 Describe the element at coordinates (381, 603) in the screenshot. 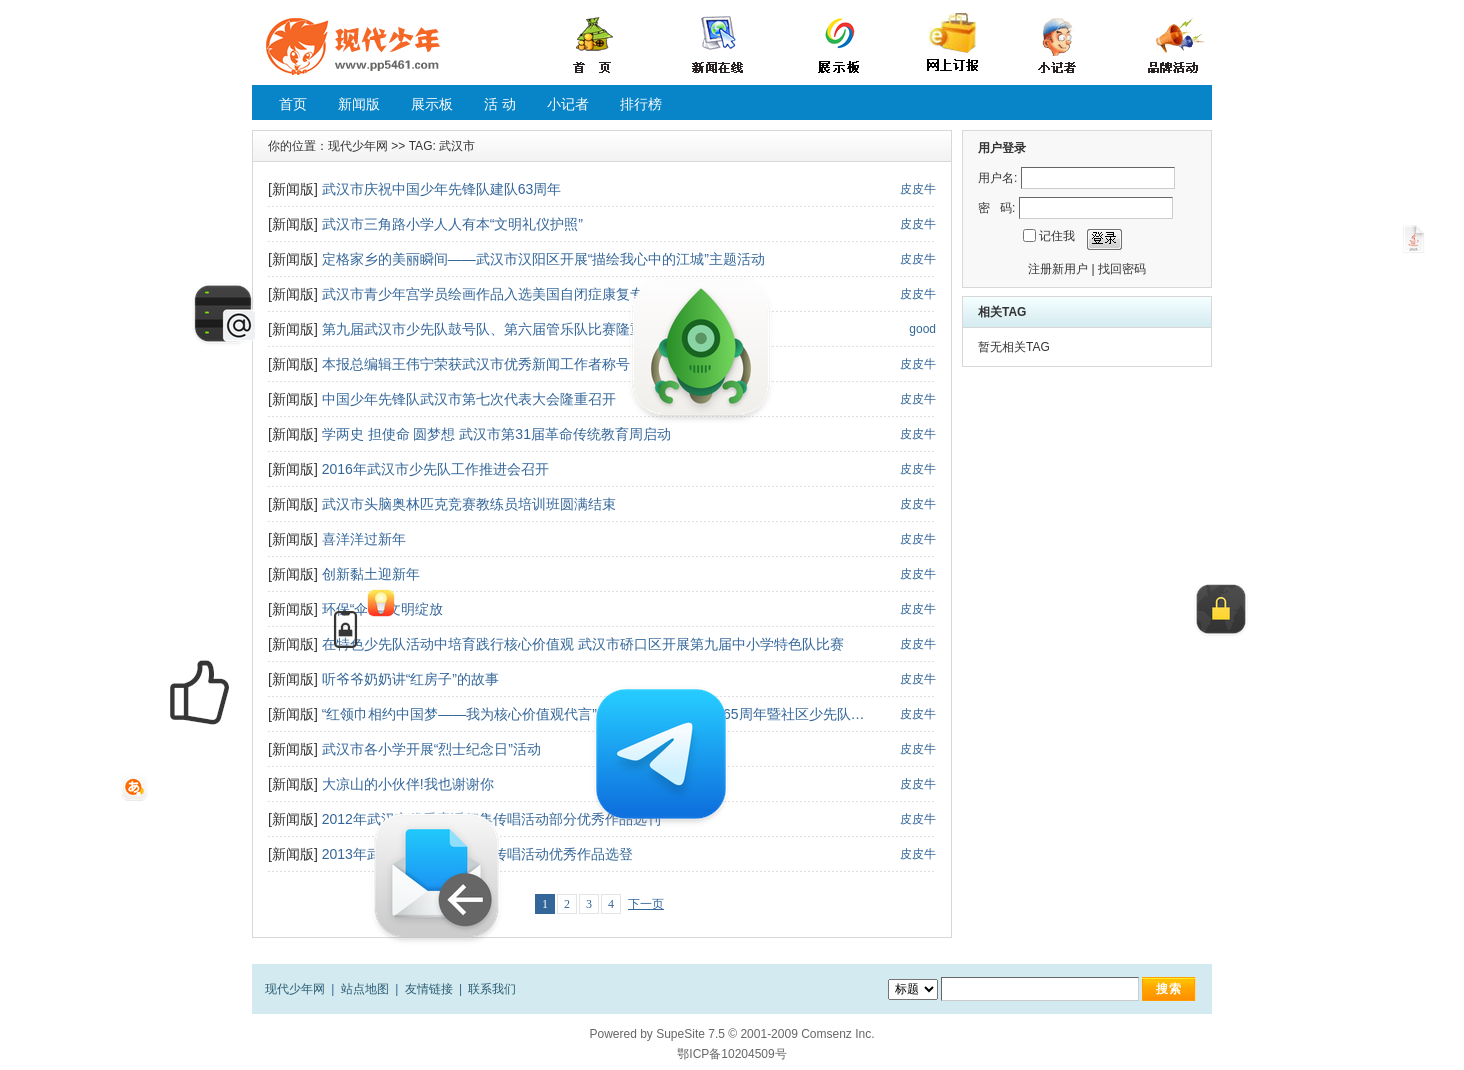

I see `open redshift to adjust screen color temperature` at that location.